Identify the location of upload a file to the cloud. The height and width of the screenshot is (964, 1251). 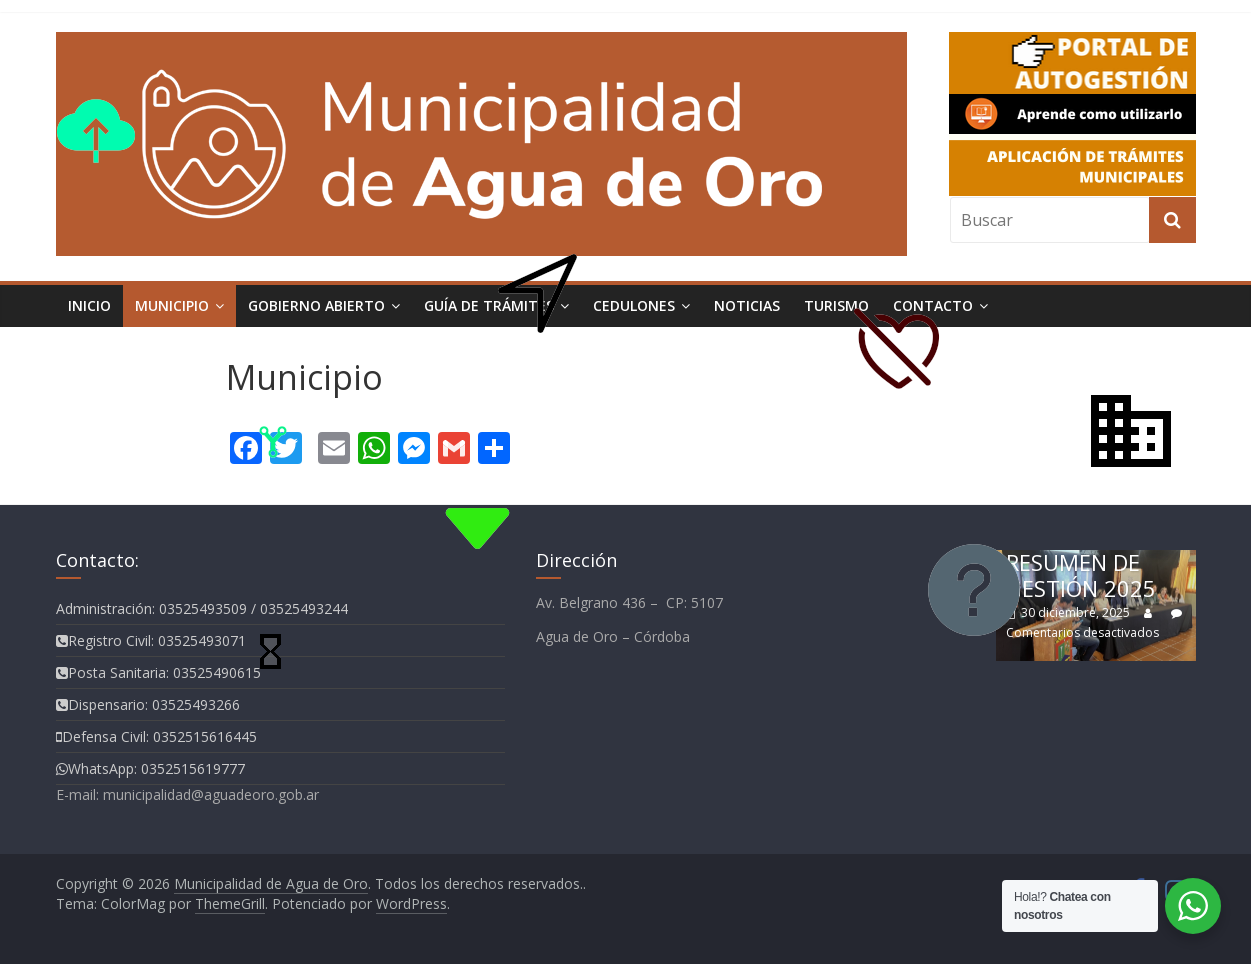
(96, 131).